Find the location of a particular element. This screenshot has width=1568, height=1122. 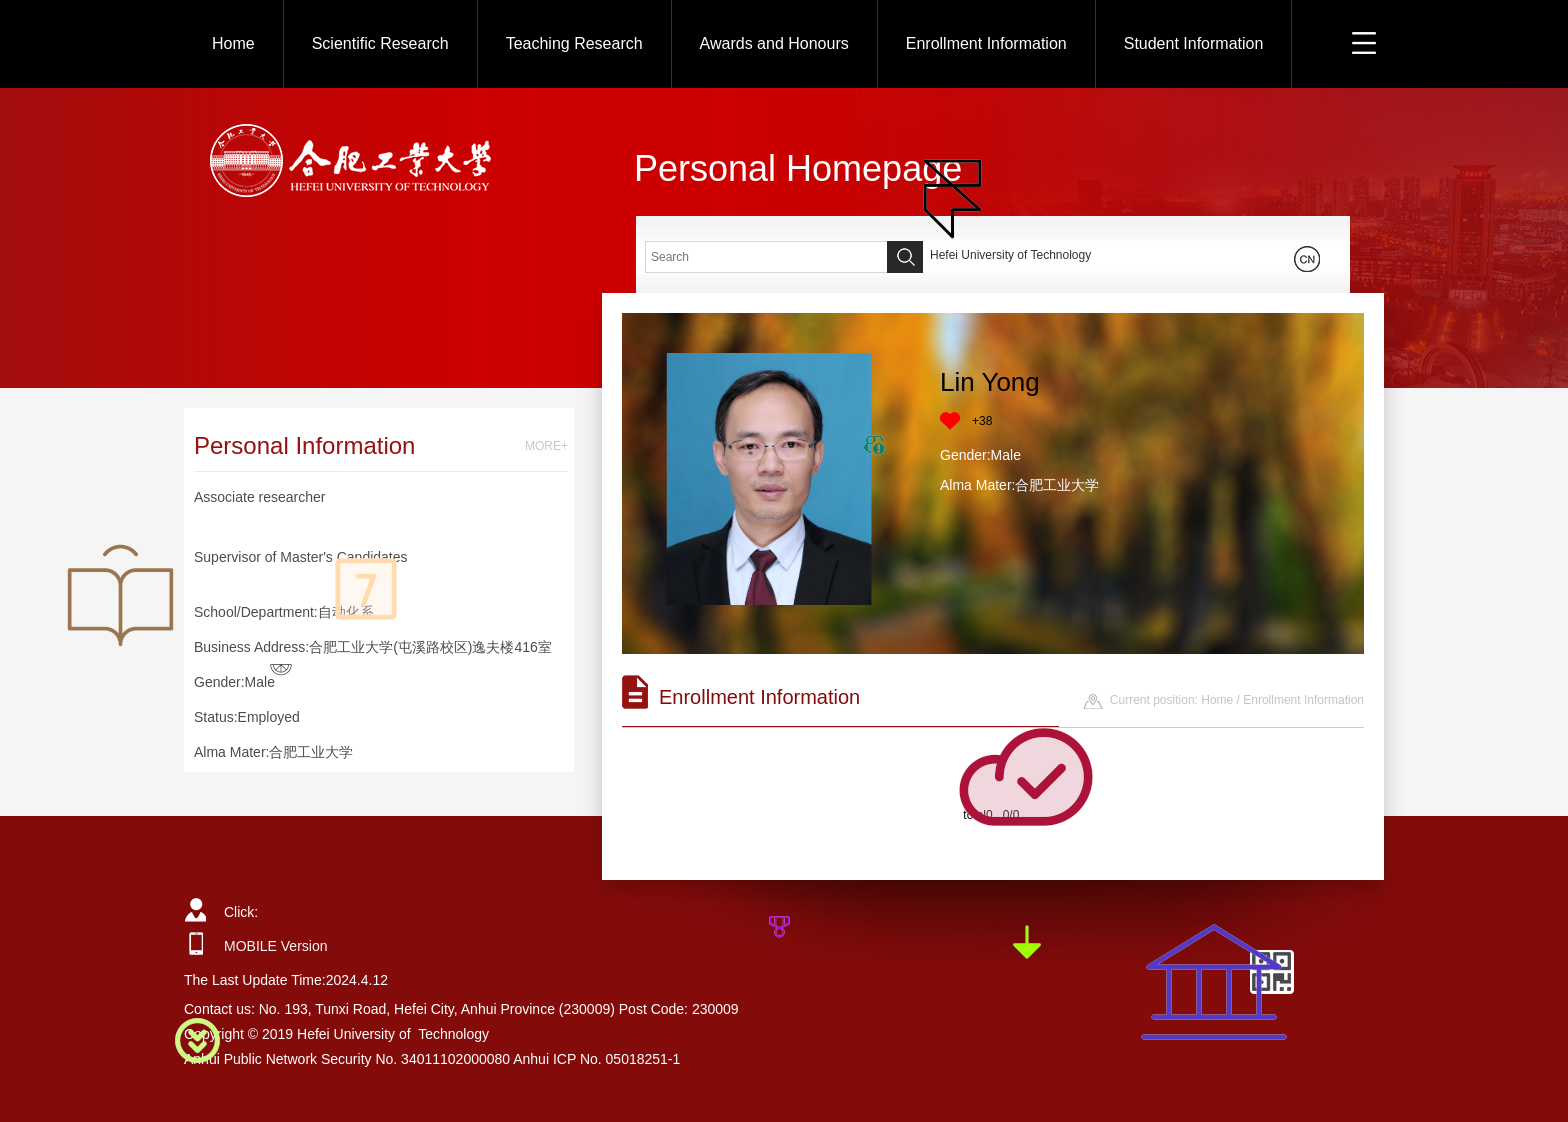

indicates a warning or issue with GitHub Copilot is located at coordinates (874, 444).